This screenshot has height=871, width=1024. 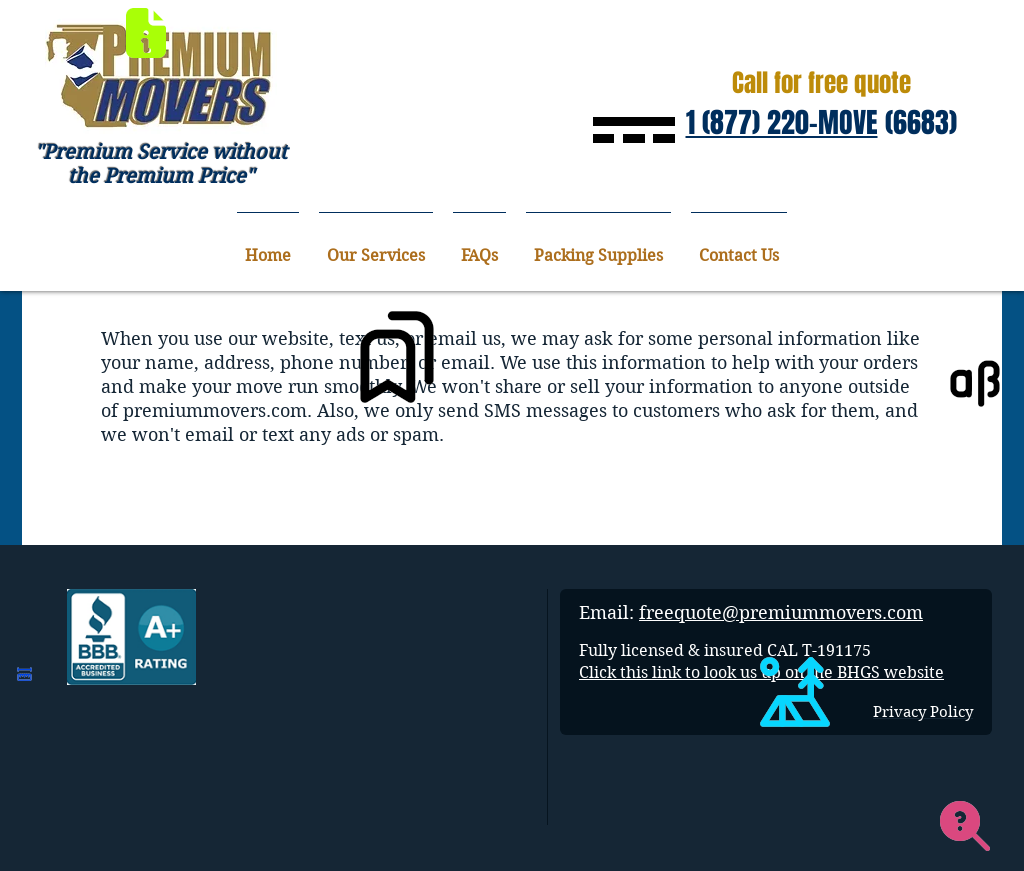 I want to click on access measurement tools, so click(x=24, y=674).